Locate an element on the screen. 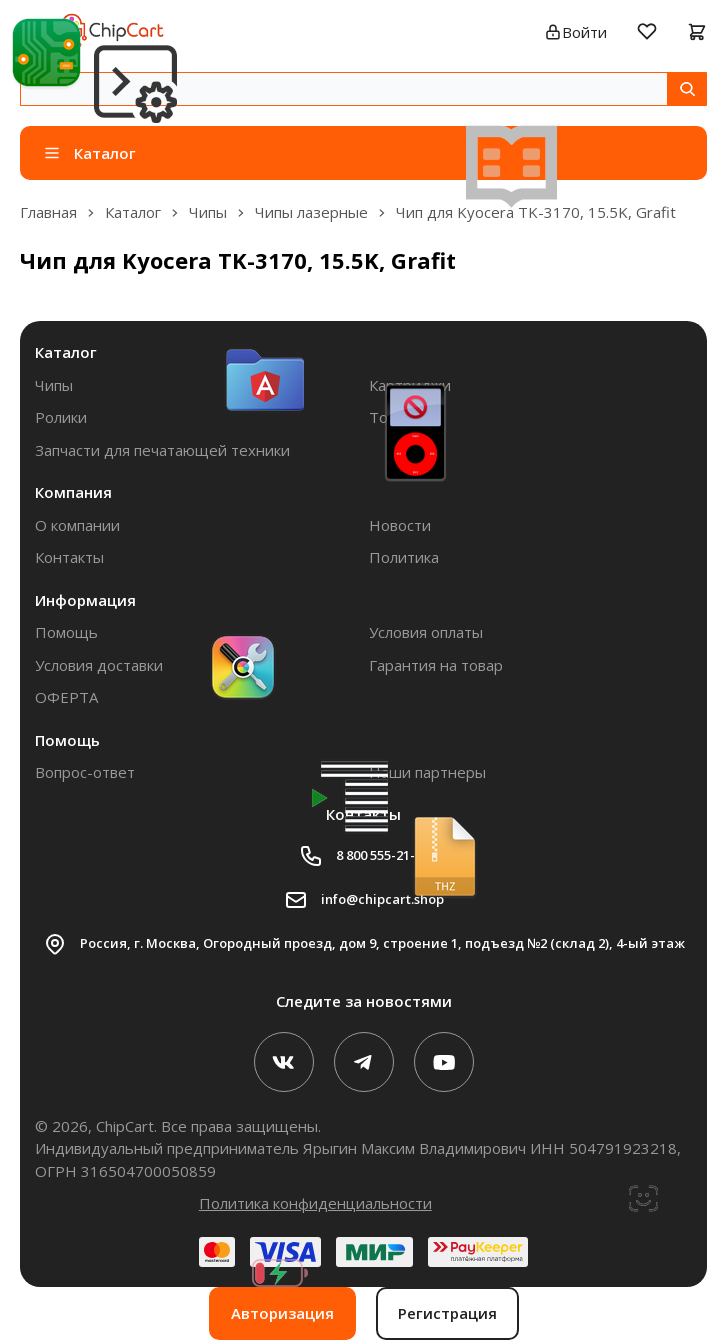 This screenshot has height=1340, width=727. a compressed THZ archive file is located at coordinates (445, 858).